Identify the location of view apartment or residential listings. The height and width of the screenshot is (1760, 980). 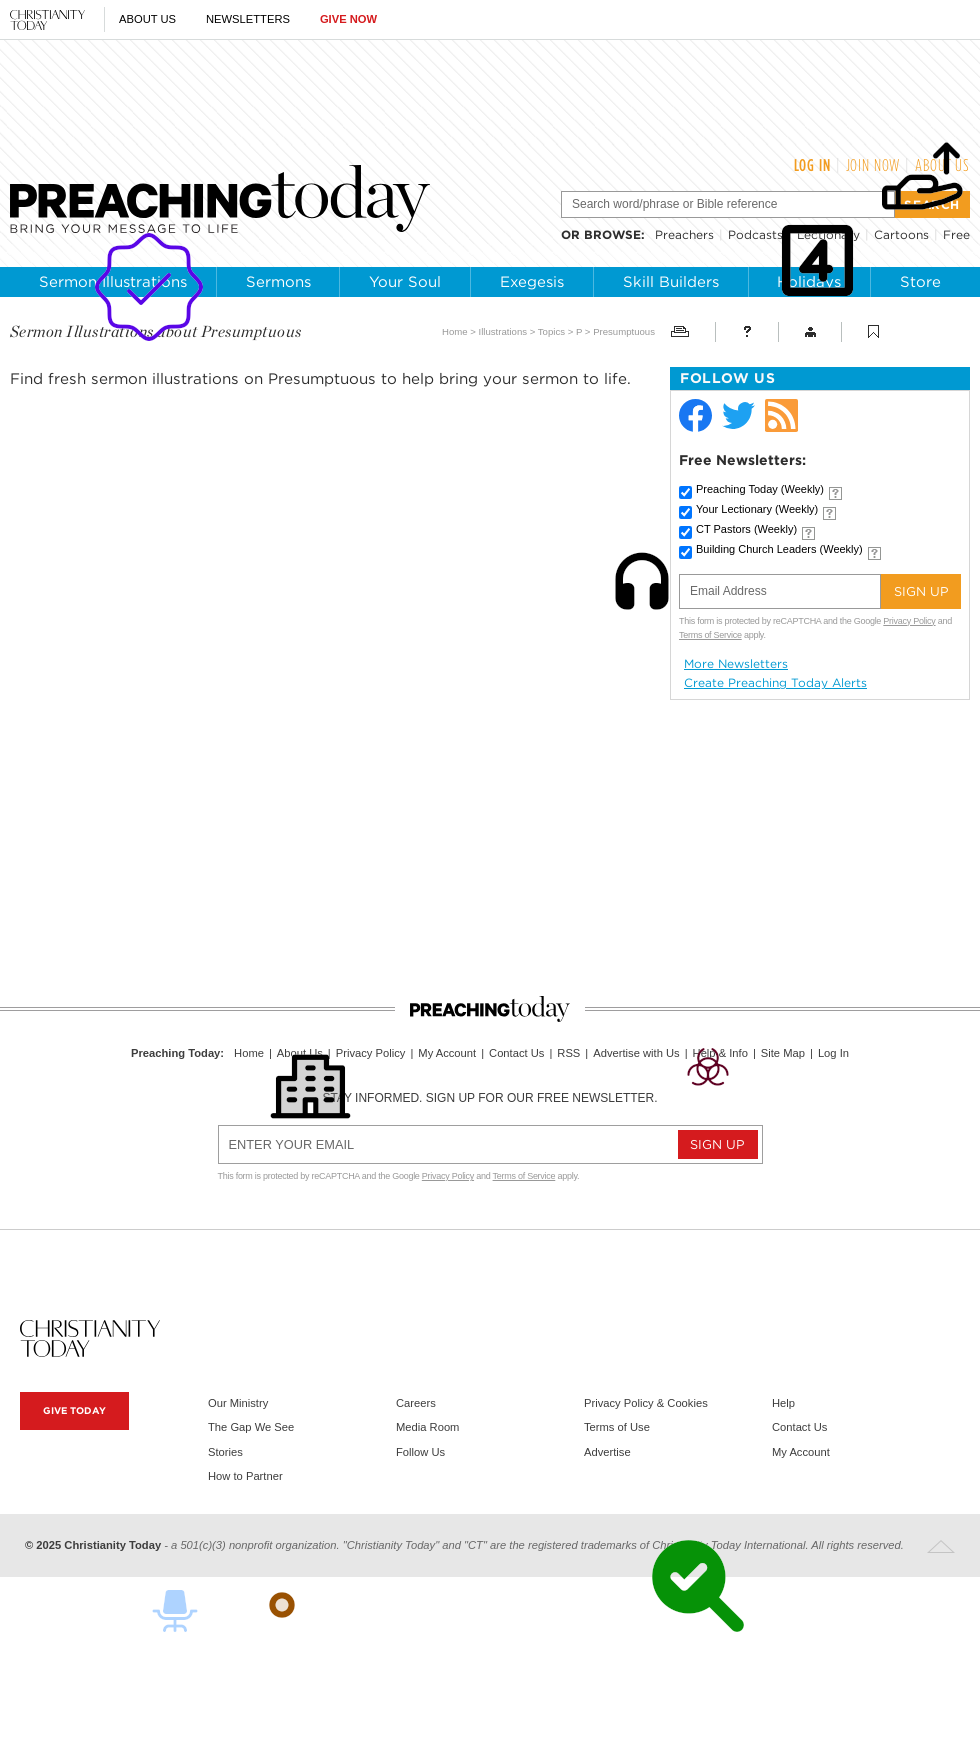
(310, 1086).